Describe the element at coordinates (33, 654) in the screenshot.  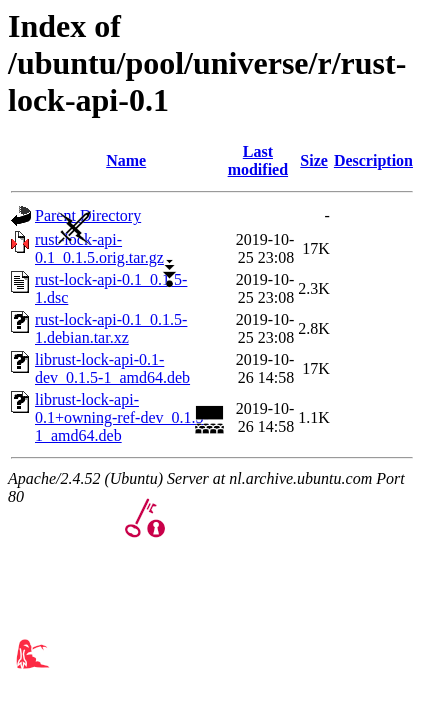
I see `slug creature enemy in a game interface` at that location.